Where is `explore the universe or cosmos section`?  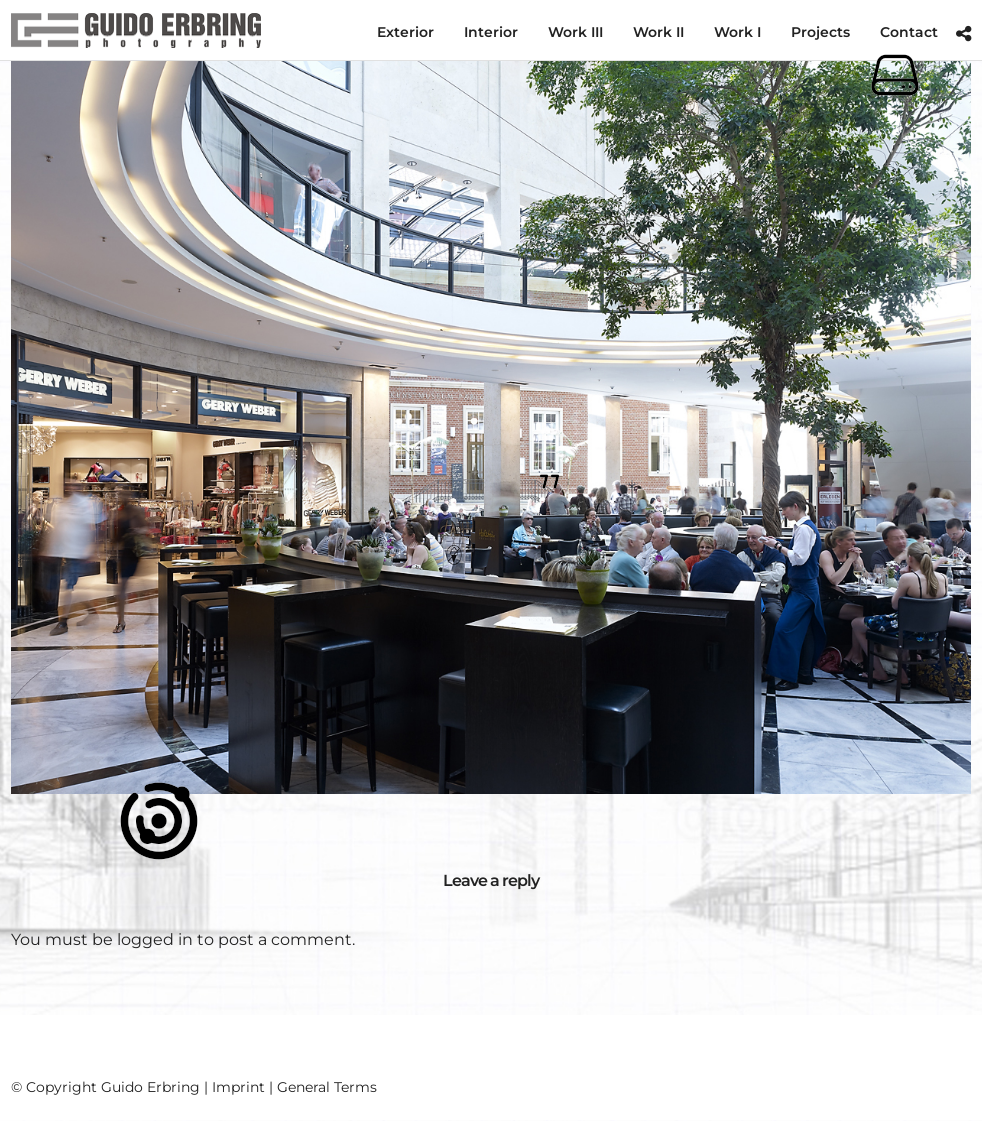 explore the universe or cosmos section is located at coordinates (159, 821).